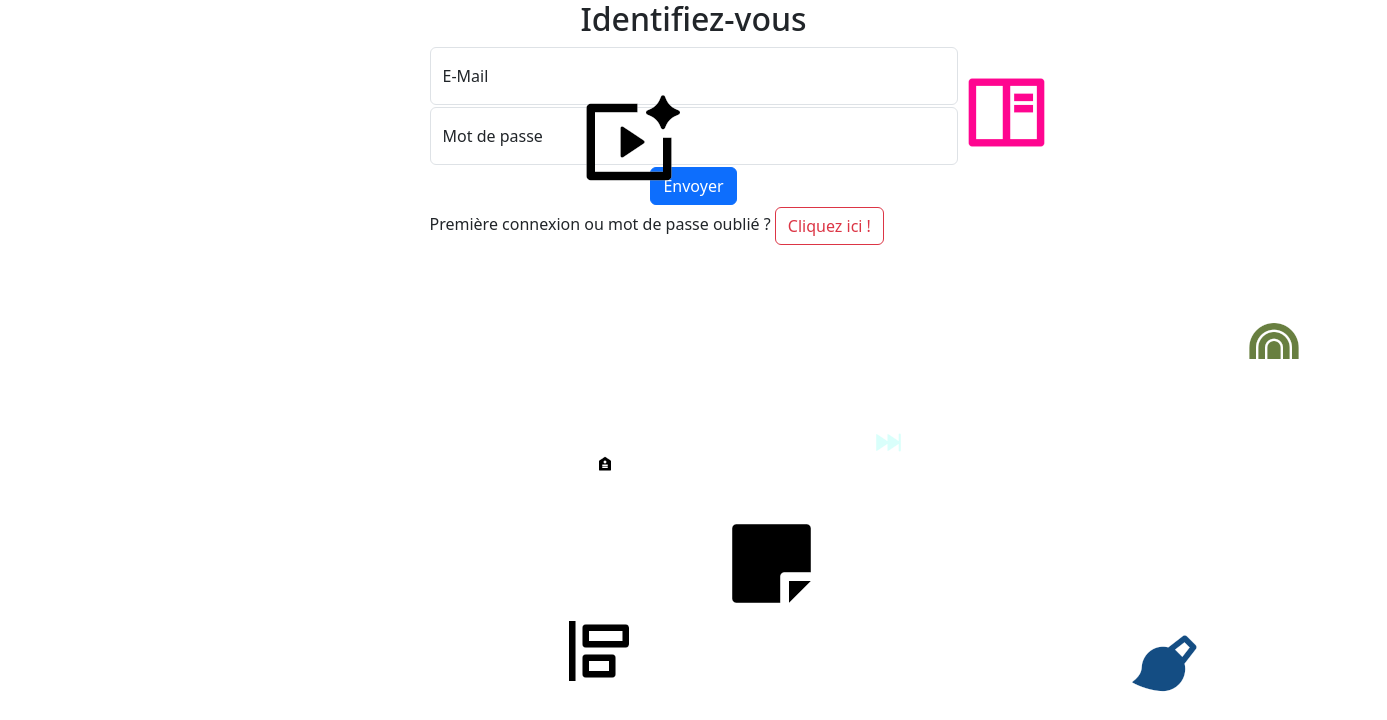 This screenshot has height=720, width=1387. What do you see at coordinates (629, 142) in the screenshot?
I see `access AI-powered video generation tools` at bounding box center [629, 142].